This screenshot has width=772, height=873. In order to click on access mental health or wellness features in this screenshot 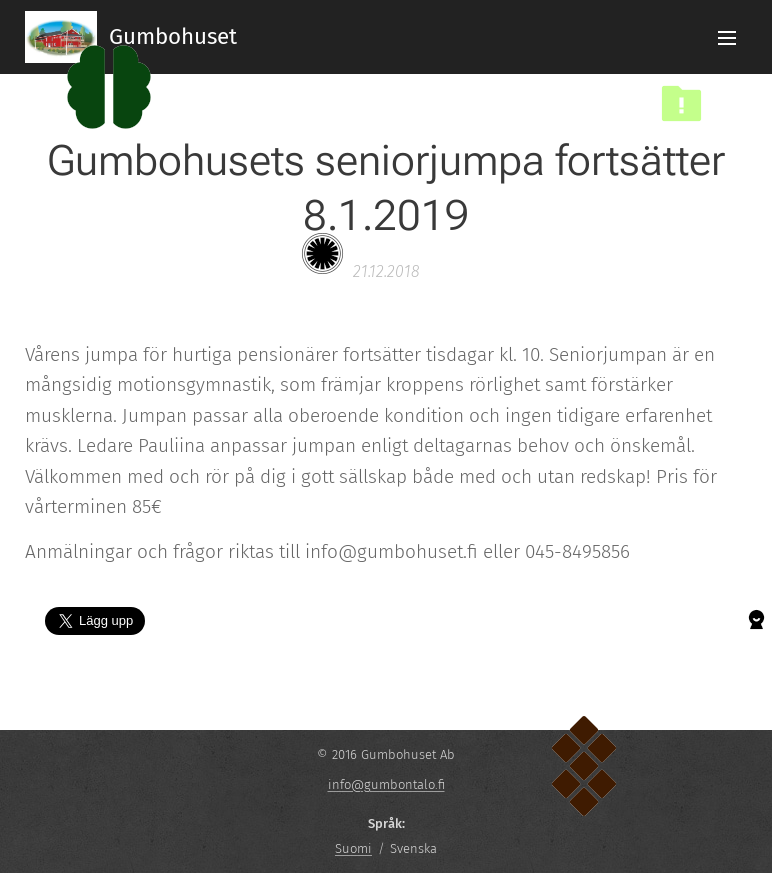, I will do `click(109, 87)`.